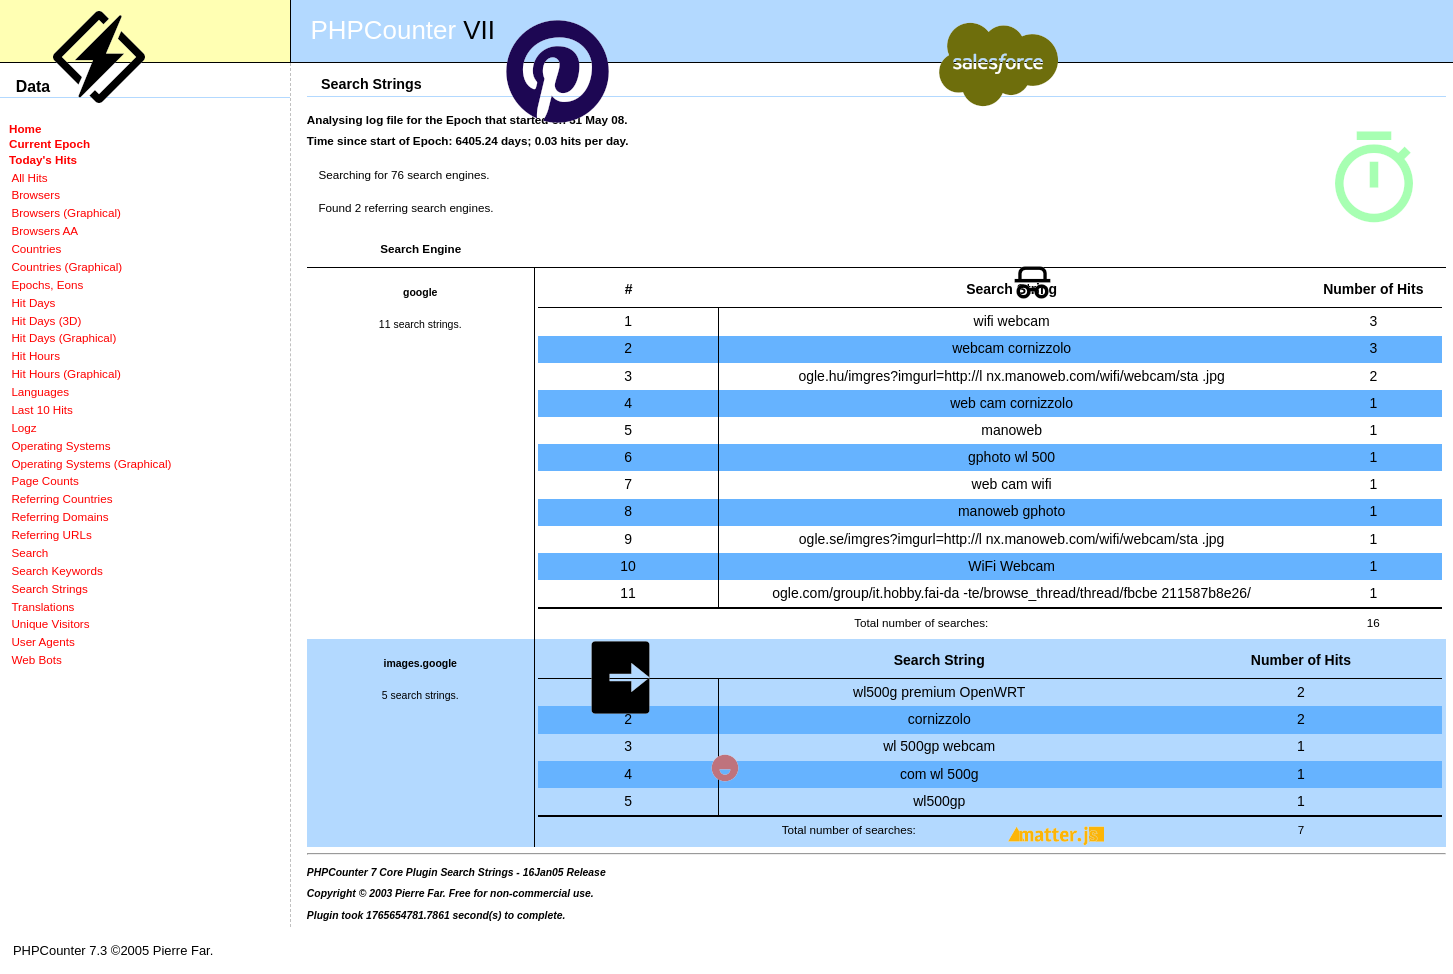 Image resolution: width=1453 pixels, height=974 pixels. I want to click on start or set a timer, so click(1374, 179).